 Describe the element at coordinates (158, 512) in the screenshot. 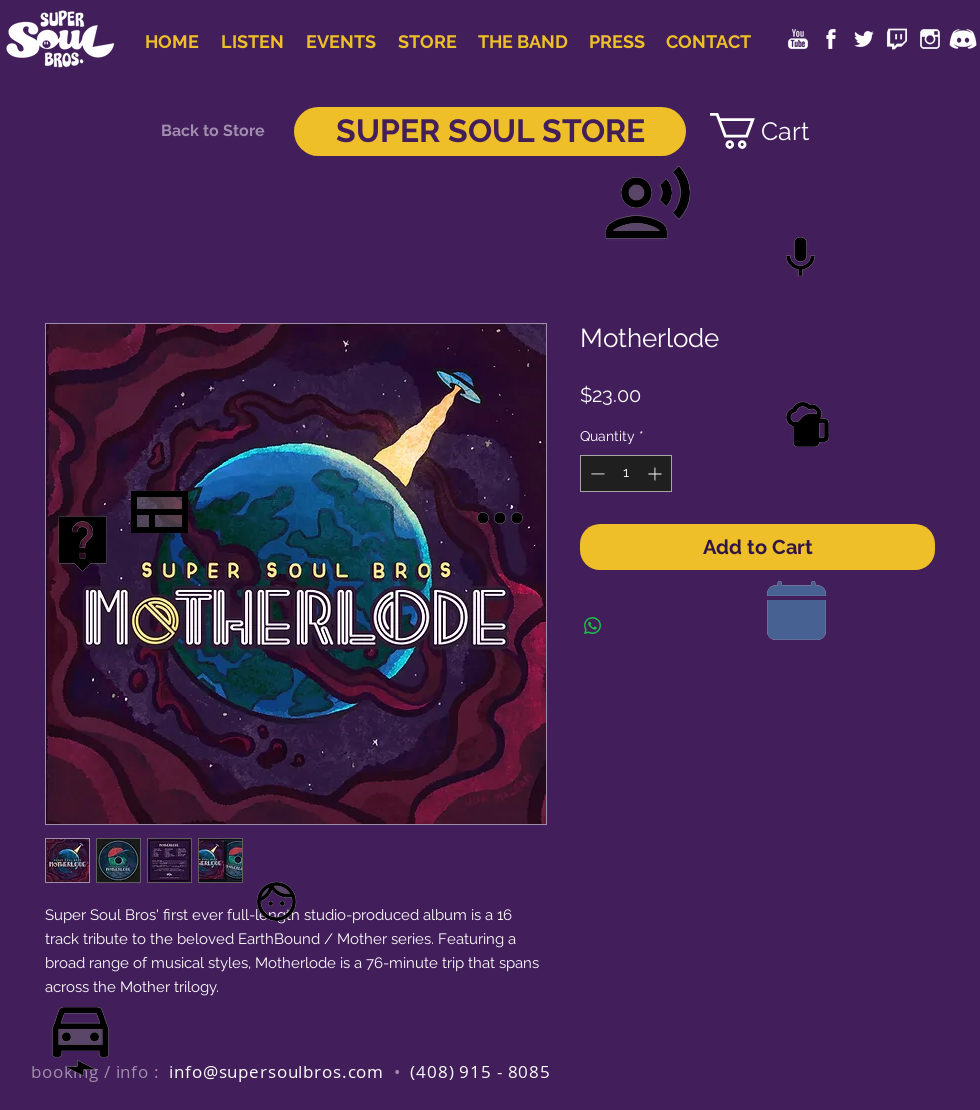

I see `switch to compact view layout` at that location.